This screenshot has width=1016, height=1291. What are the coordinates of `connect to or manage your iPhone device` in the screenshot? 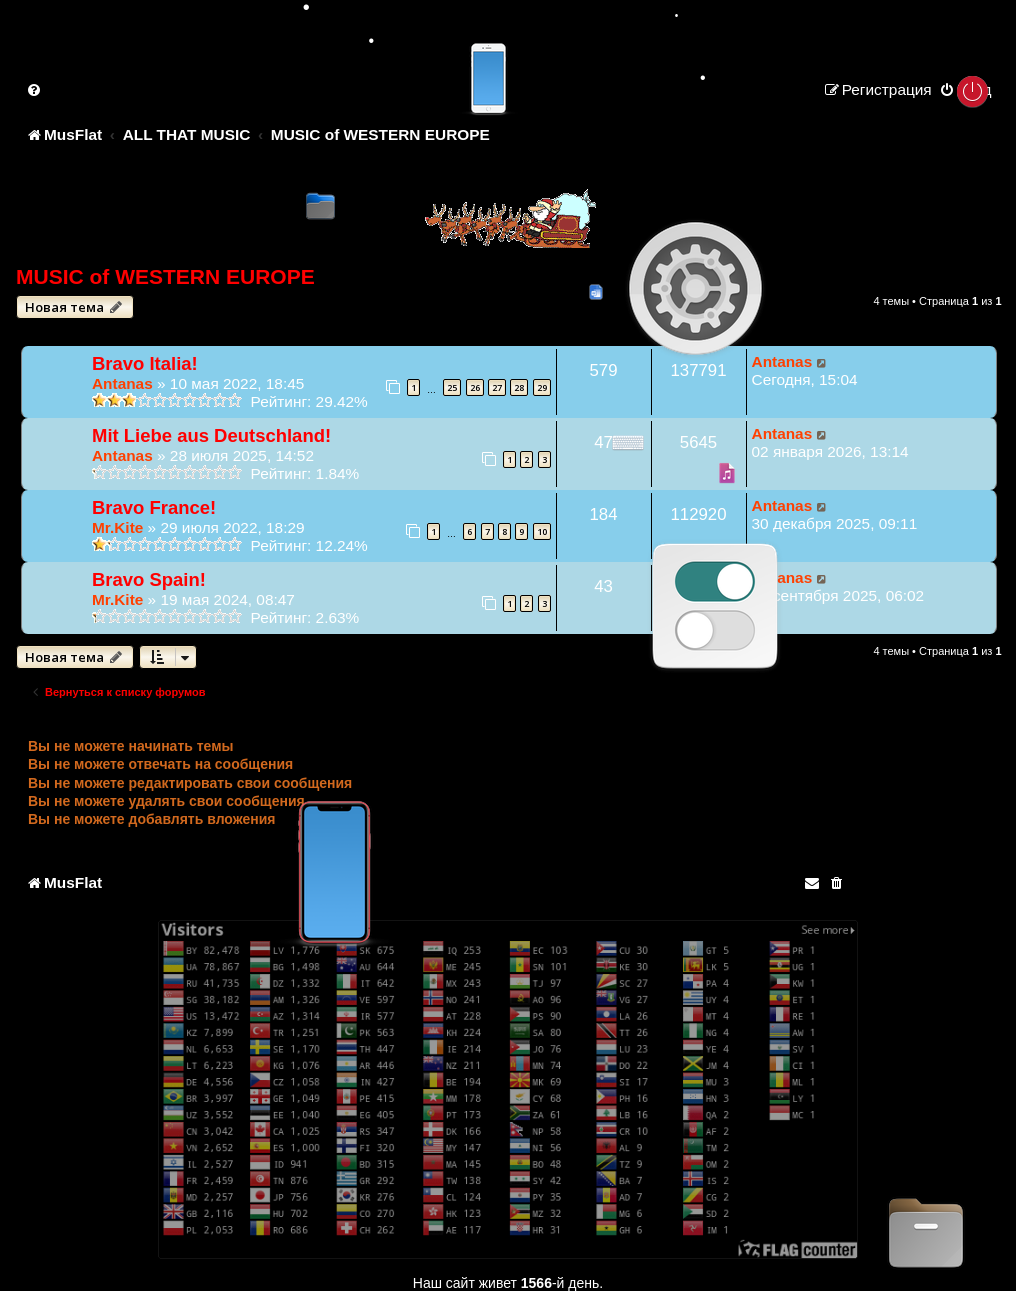 It's located at (488, 79).